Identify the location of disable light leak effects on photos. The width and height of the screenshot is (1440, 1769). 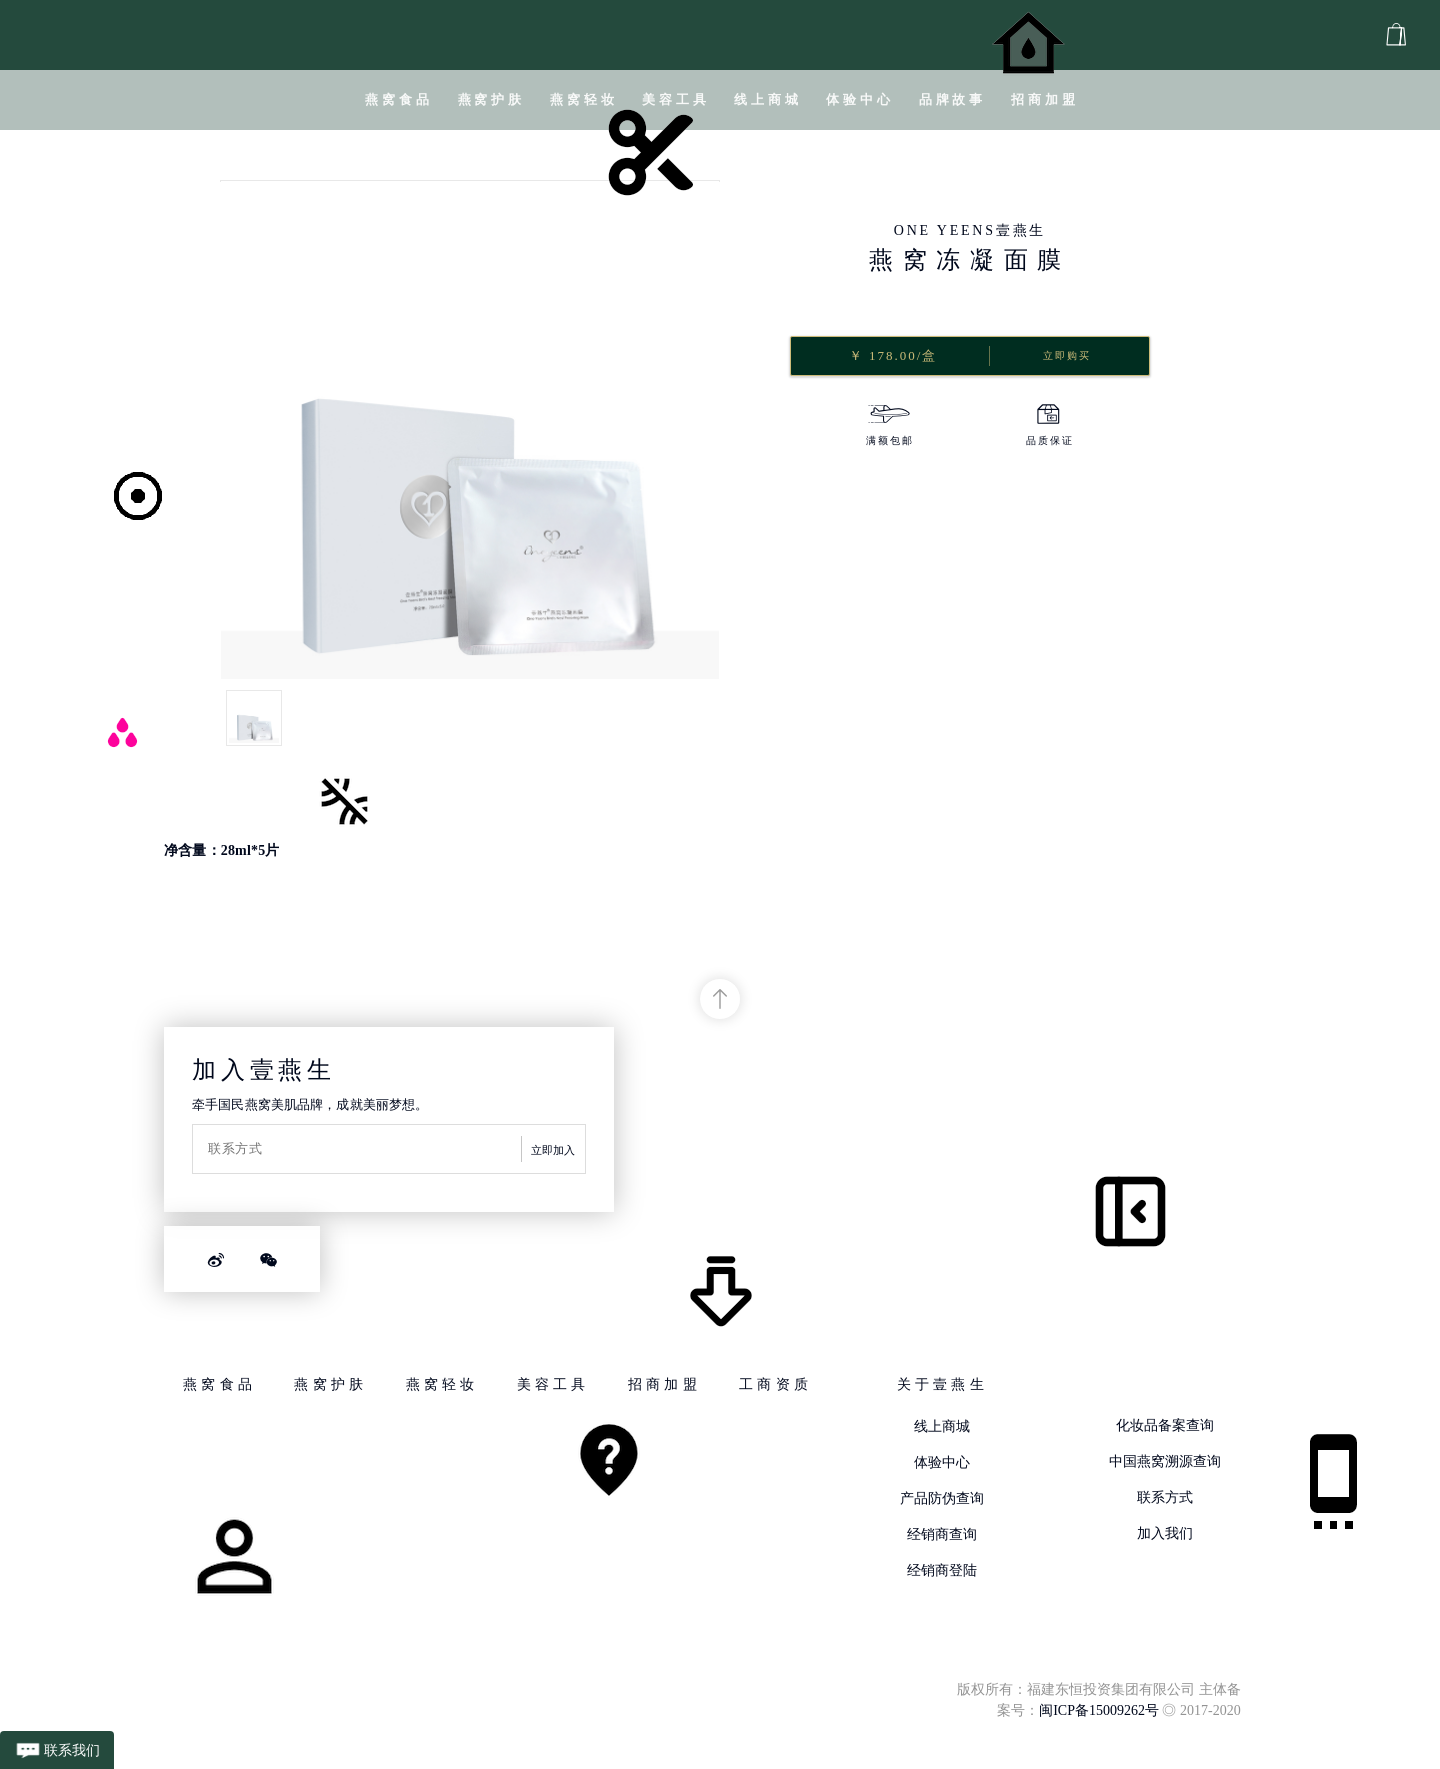
(344, 801).